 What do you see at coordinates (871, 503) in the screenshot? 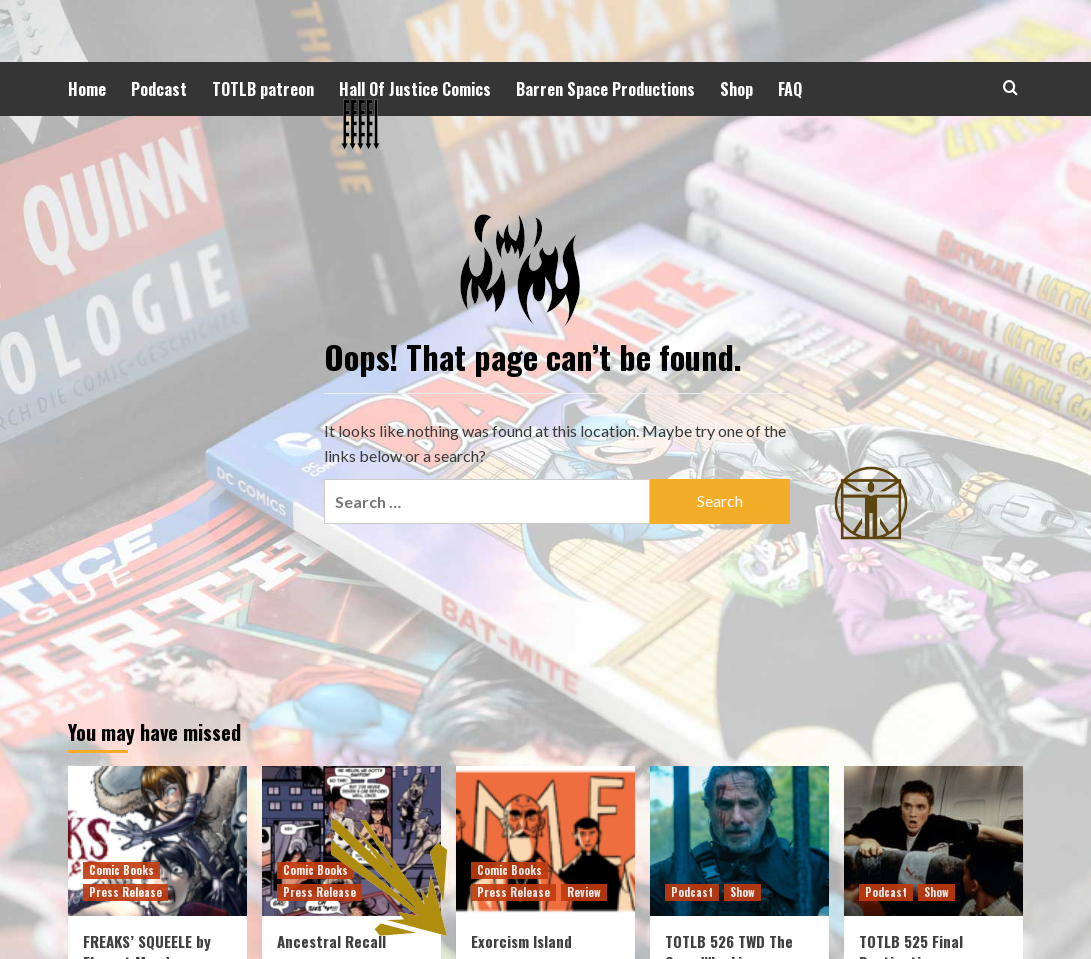
I see `view body measurements or proportions` at bounding box center [871, 503].